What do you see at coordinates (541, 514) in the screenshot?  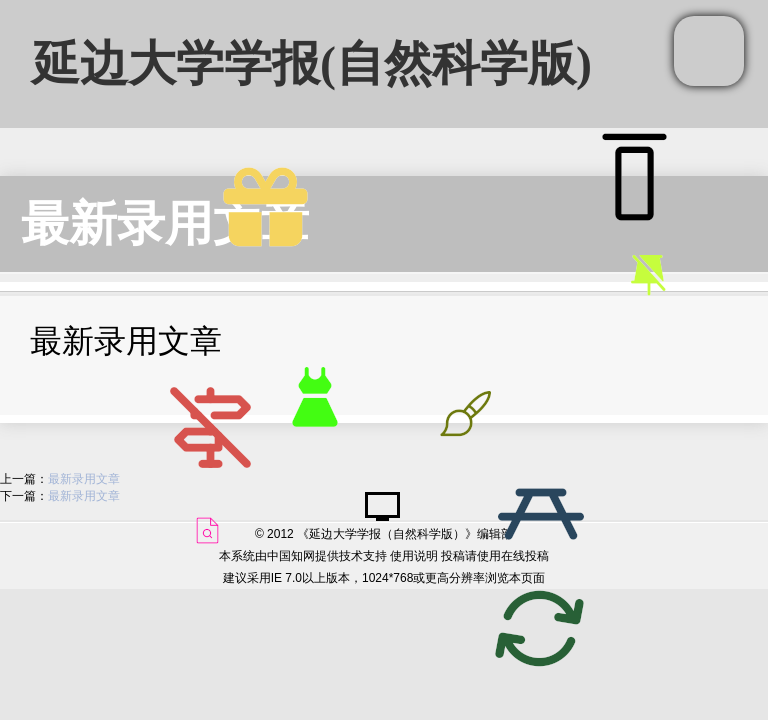 I see `find nearby picnic areas` at bounding box center [541, 514].